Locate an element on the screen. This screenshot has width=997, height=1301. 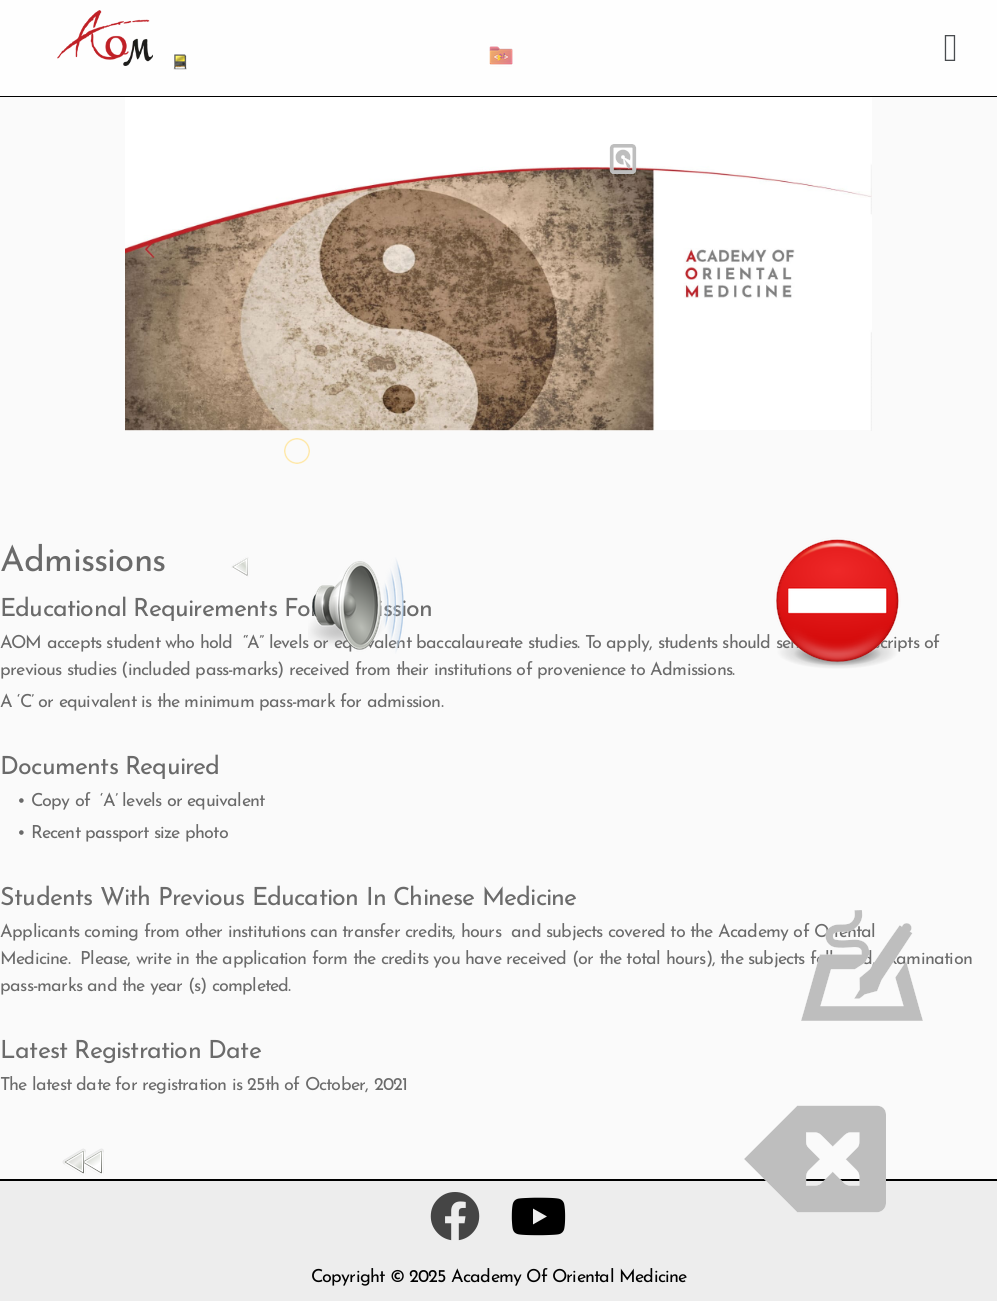
connect a drawing tablet or stylus input device is located at coordinates (862, 969).